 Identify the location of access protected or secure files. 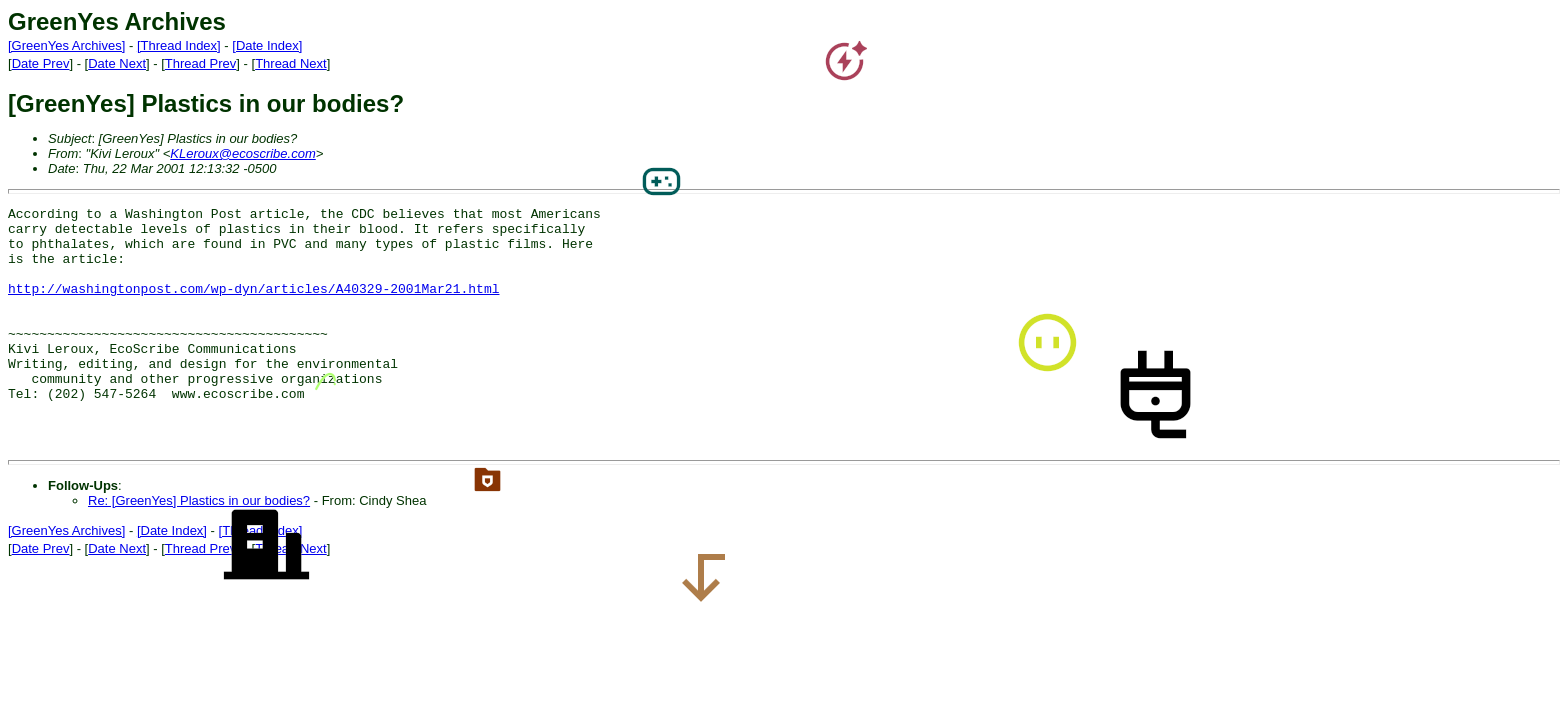
(487, 479).